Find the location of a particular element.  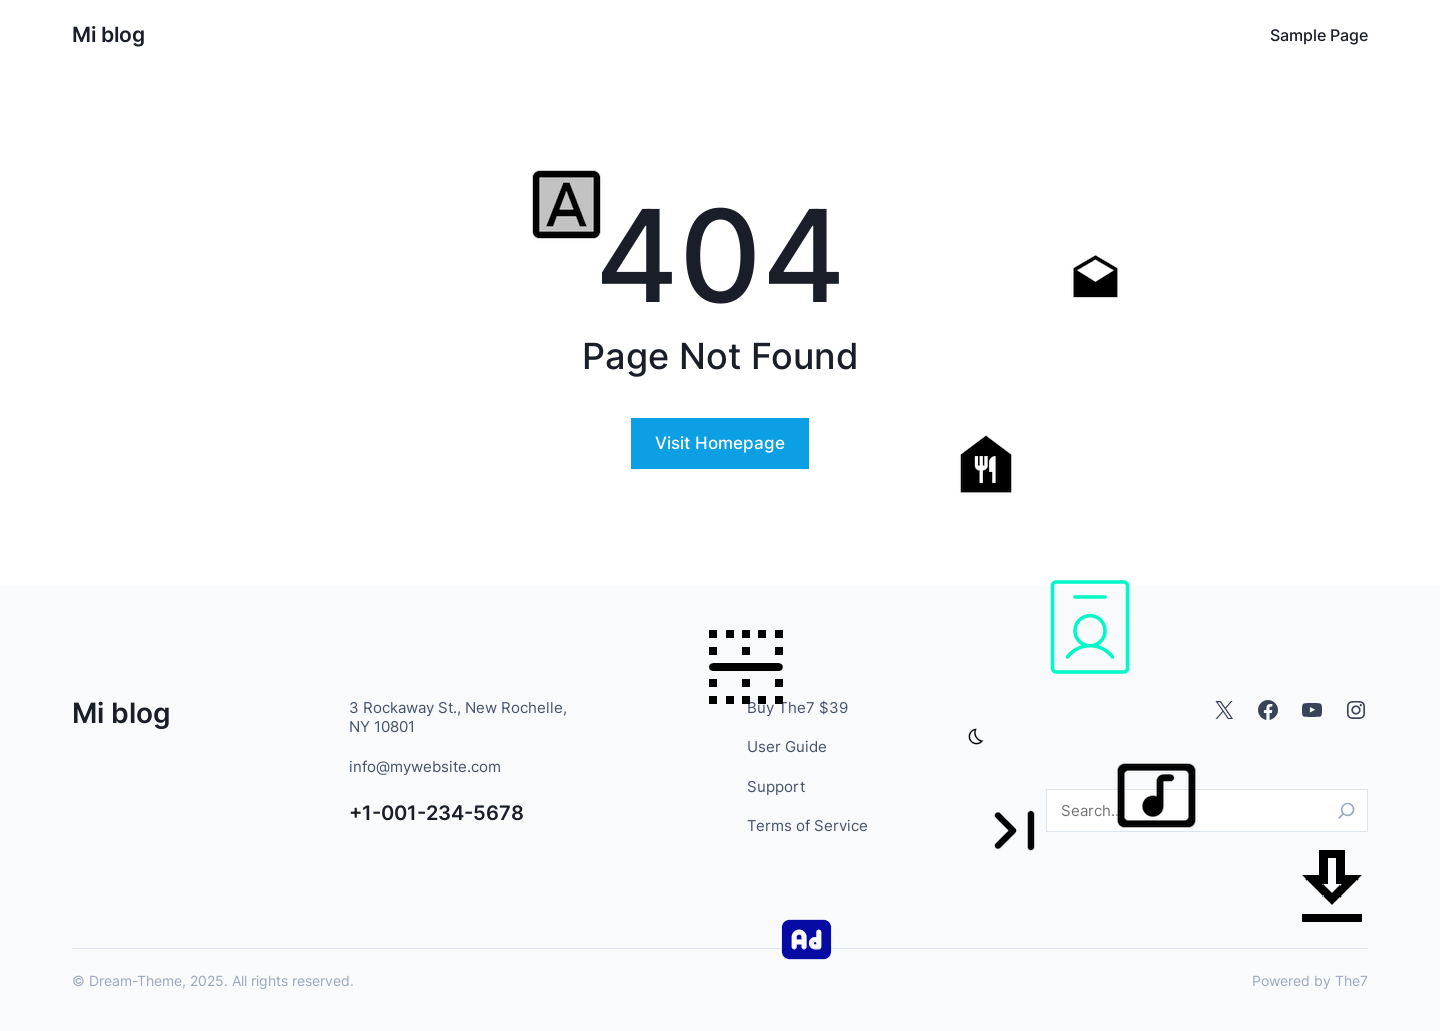

add horizontal border to selected cells is located at coordinates (746, 667).